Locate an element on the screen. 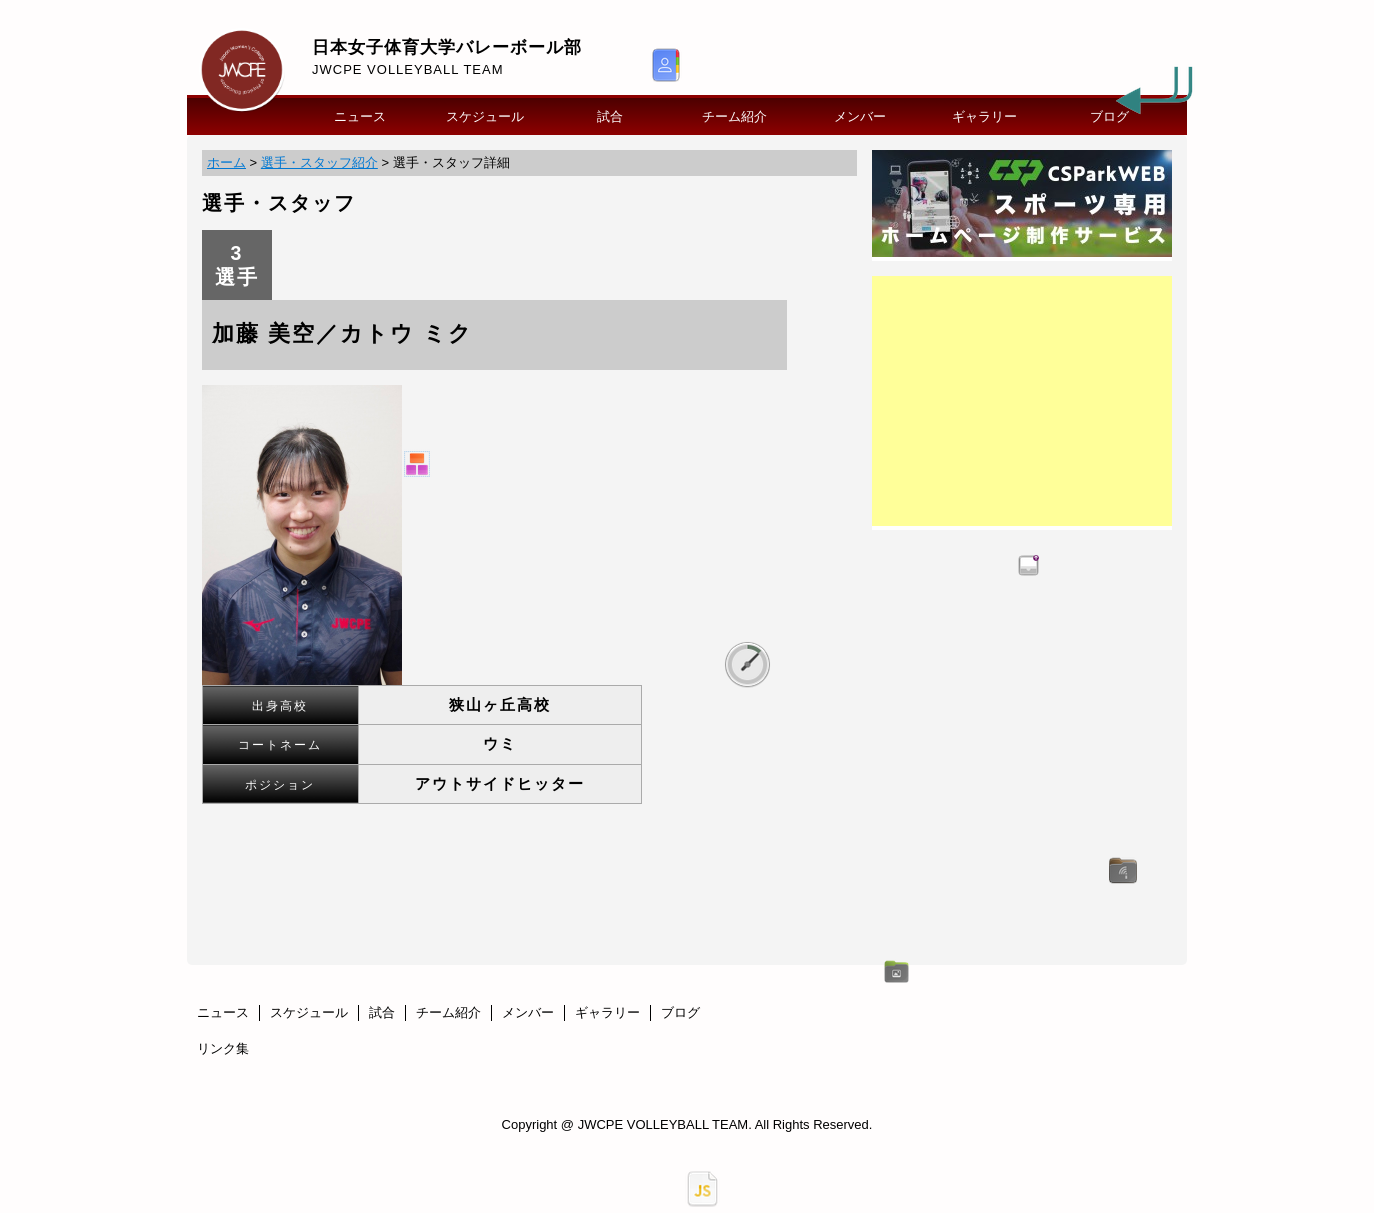 The image size is (1374, 1213). open insync cloud sync folder is located at coordinates (1123, 870).